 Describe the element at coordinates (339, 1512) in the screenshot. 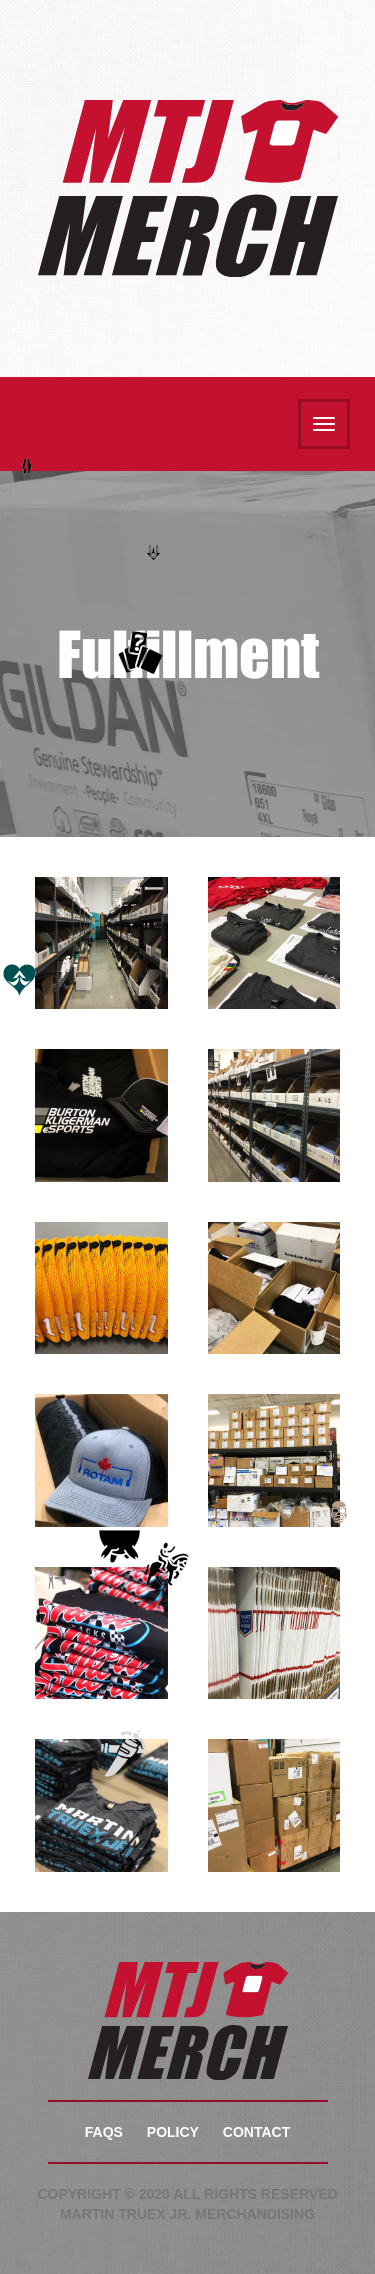

I see `select a wrestler character or avatar` at that location.